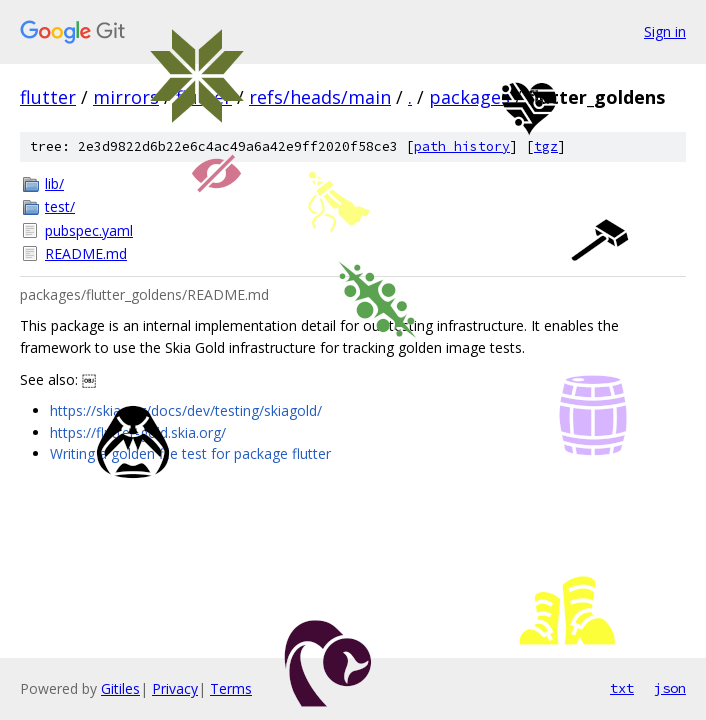  What do you see at coordinates (377, 299) in the screenshot?
I see `indicates a bleeding or infection status effect` at bounding box center [377, 299].